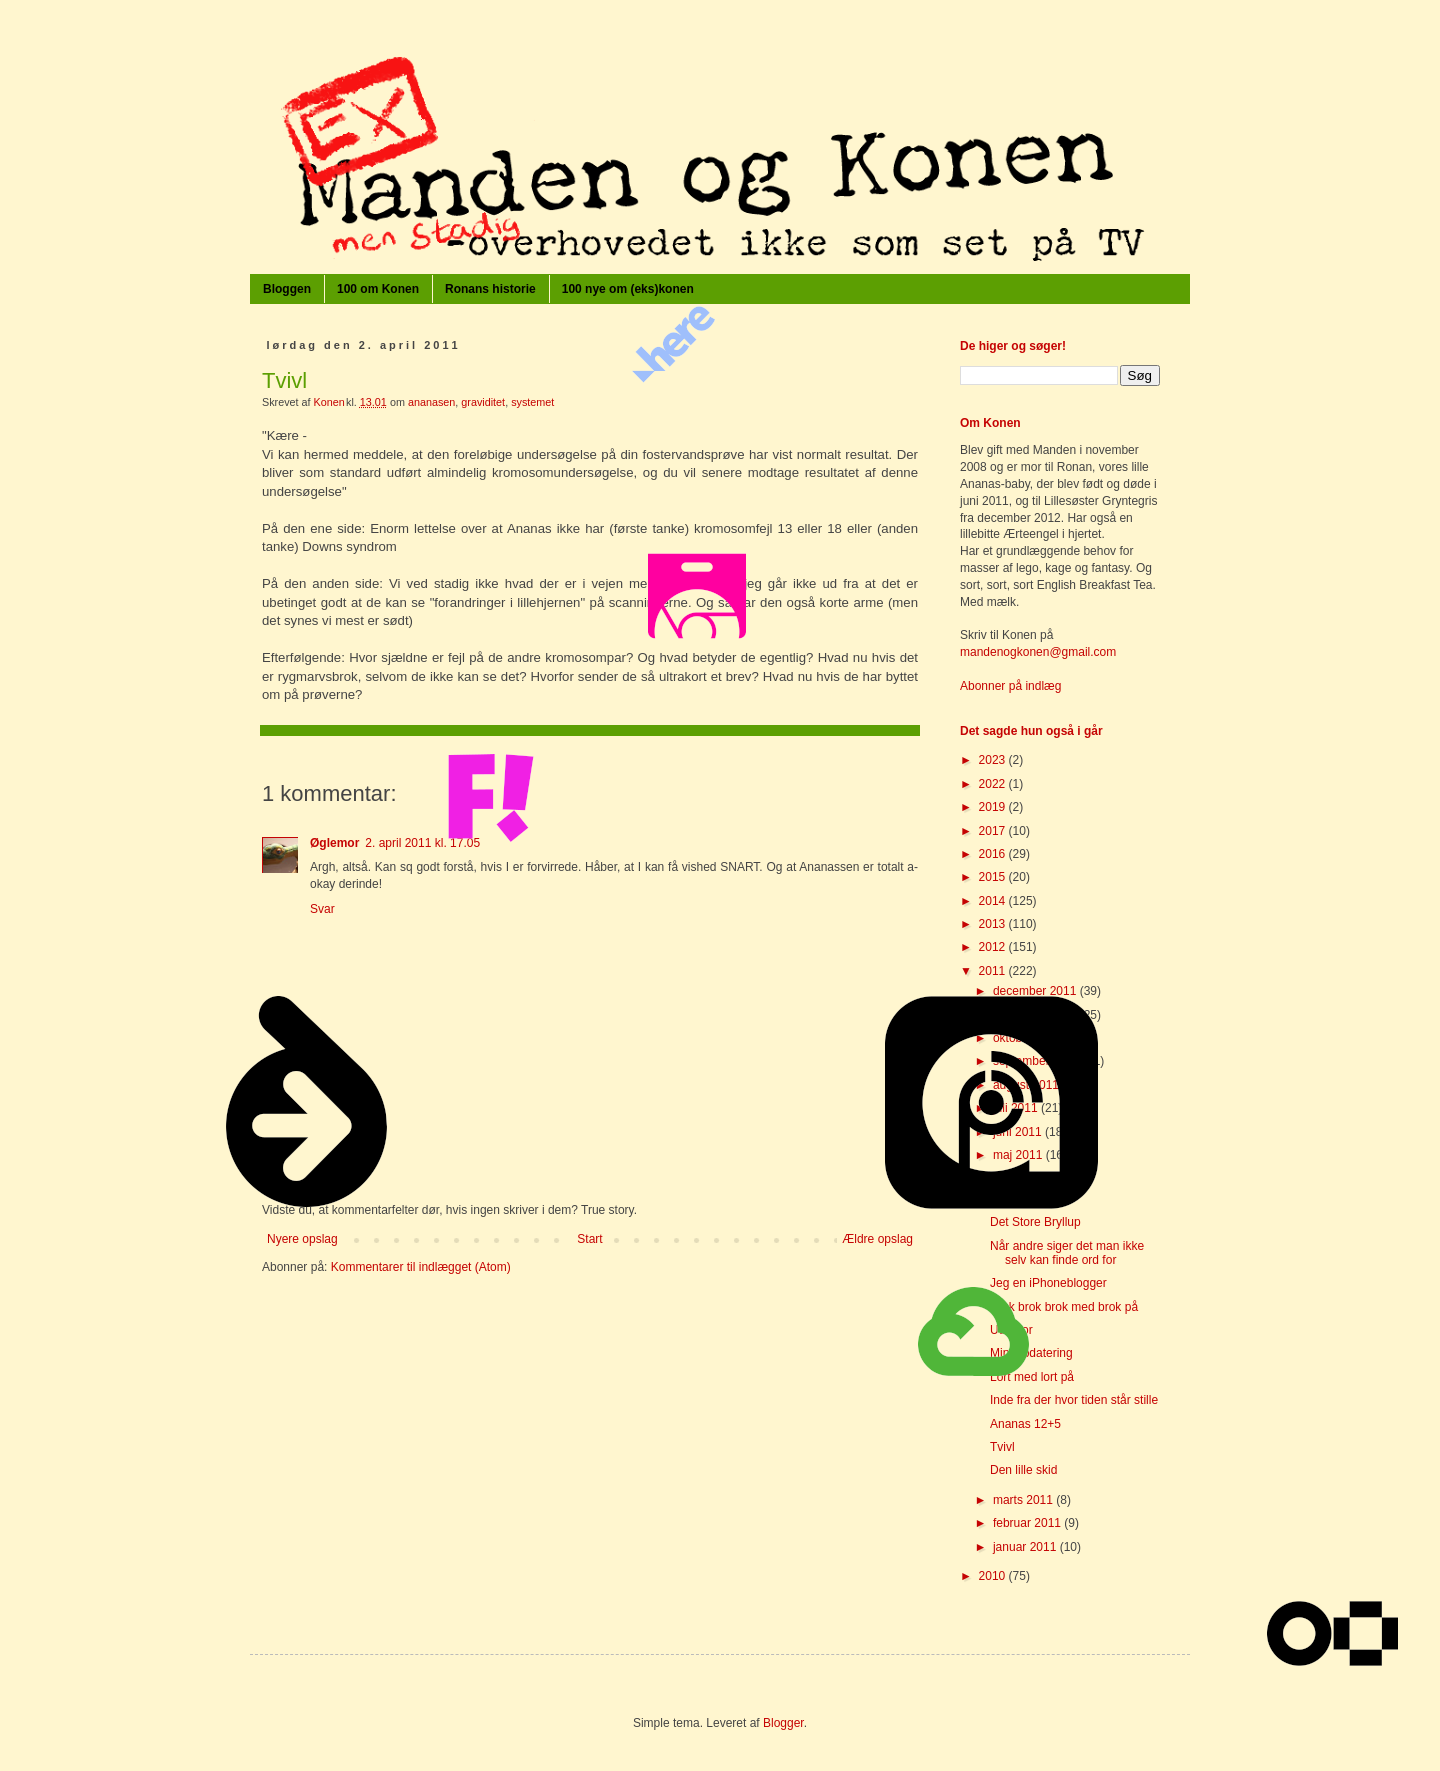 This screenshot has height=1771, width=1440. Describe the element at coordinates (973, 1331) in the screenshot. I see `access Google Cloud services` at that location.